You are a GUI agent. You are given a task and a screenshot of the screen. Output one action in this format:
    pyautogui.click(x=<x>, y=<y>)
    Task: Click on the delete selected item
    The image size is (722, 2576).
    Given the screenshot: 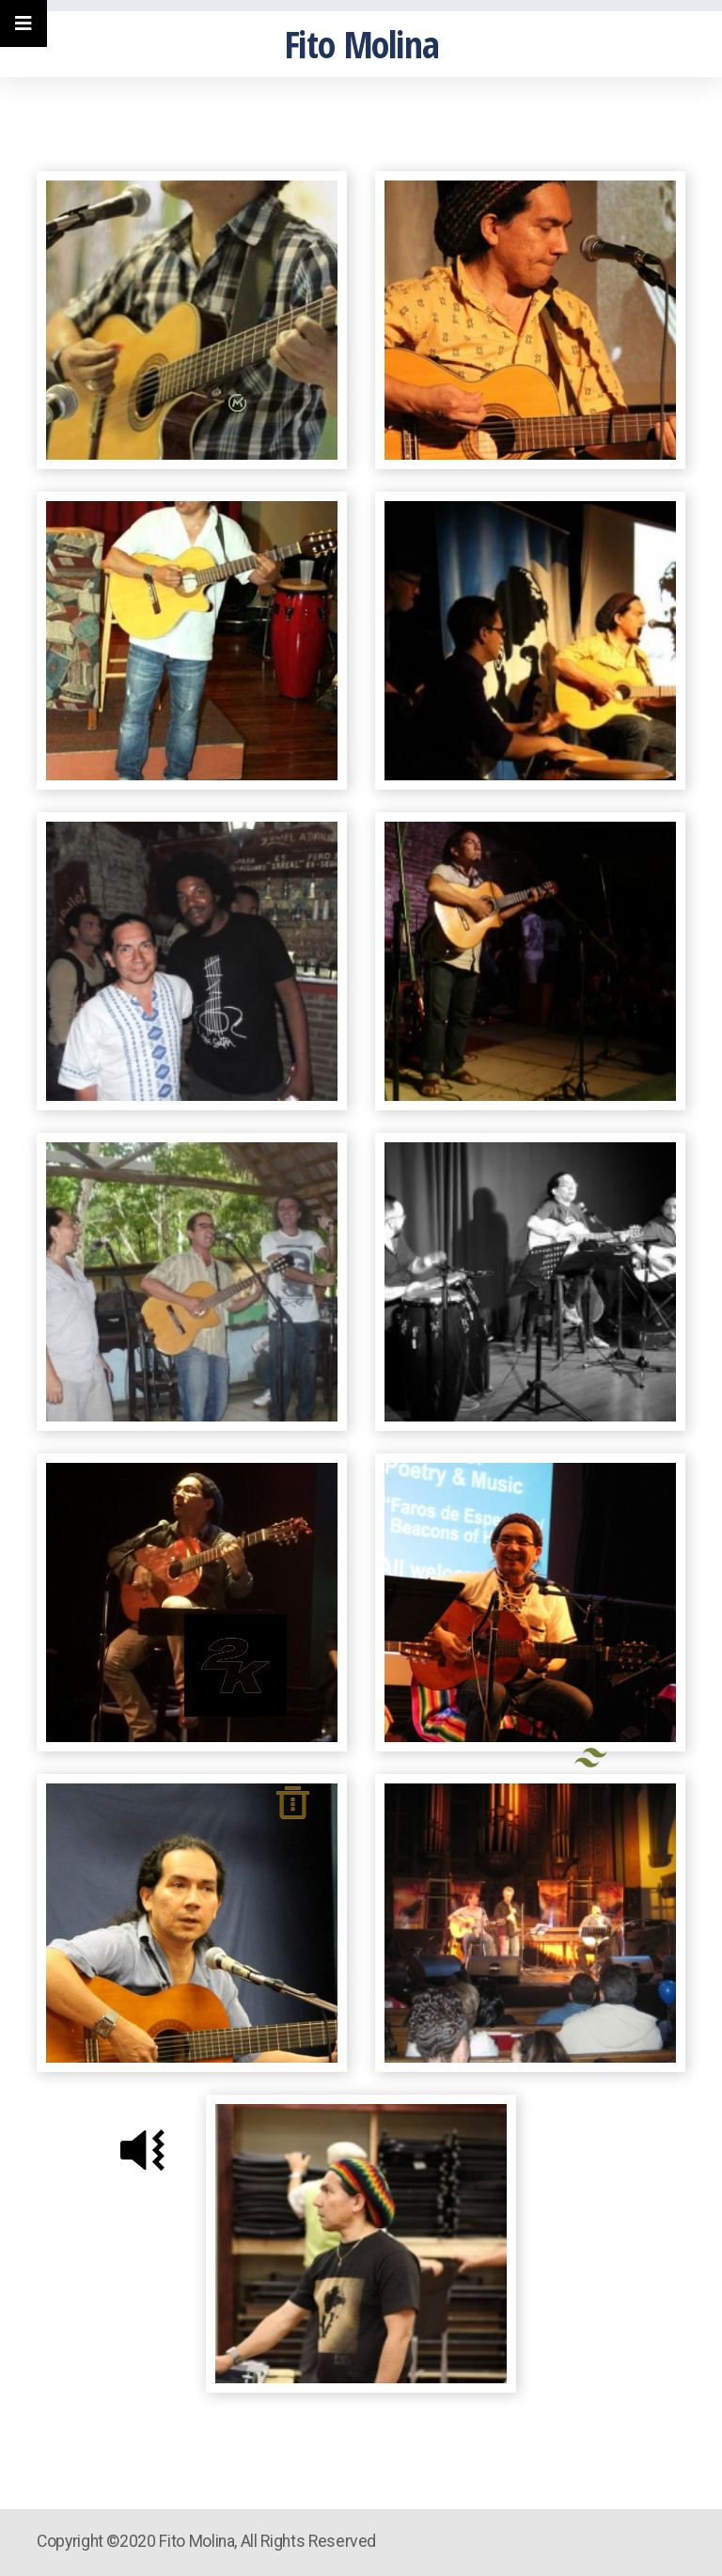 What is the action you would take?
    pyautogui.click(x=292, y=1802)
    